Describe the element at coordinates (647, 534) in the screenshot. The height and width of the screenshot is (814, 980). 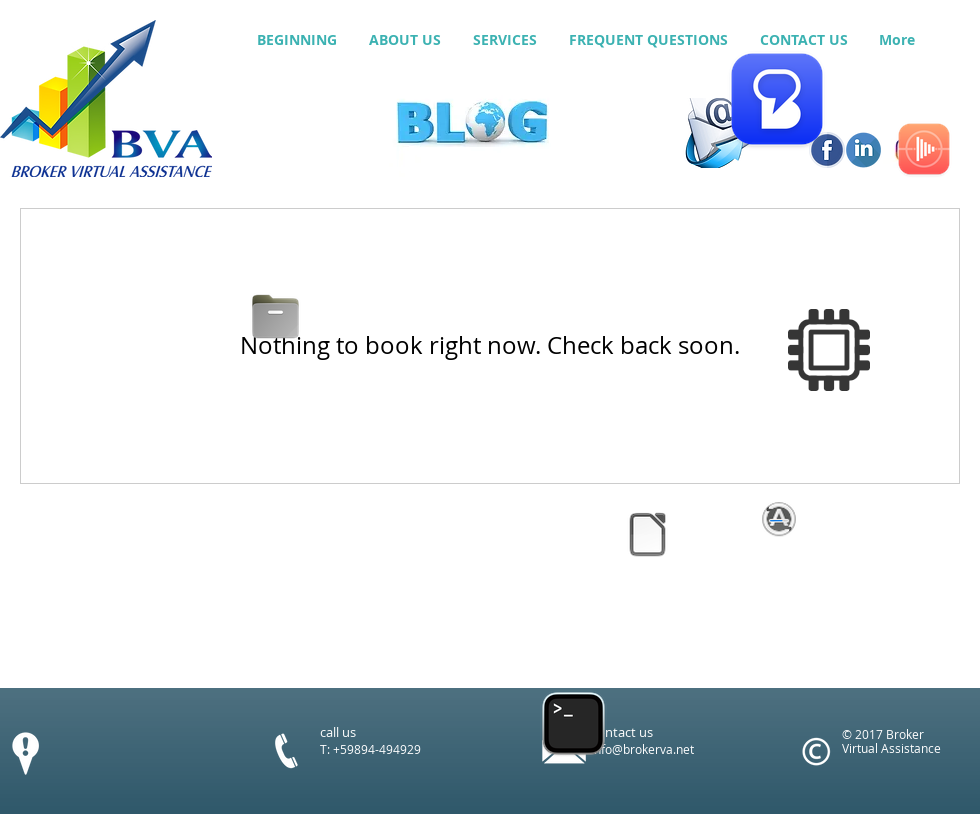
I see `open libreoffice suite` at that location.